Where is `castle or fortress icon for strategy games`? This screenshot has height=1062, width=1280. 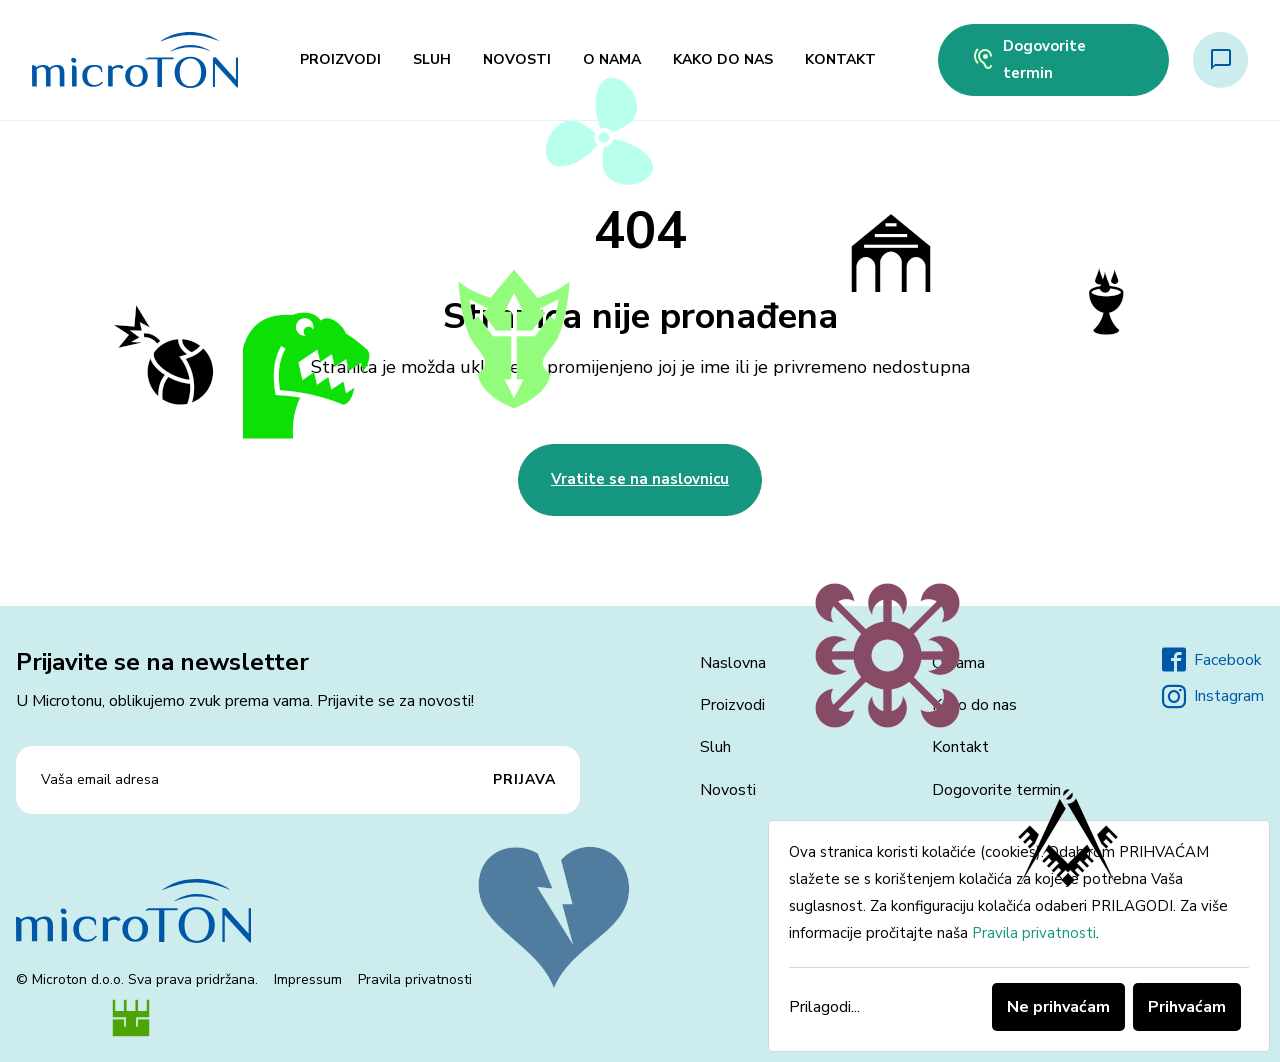
castle or fortress icon for strategy games is located at coordinates (131, 1018).